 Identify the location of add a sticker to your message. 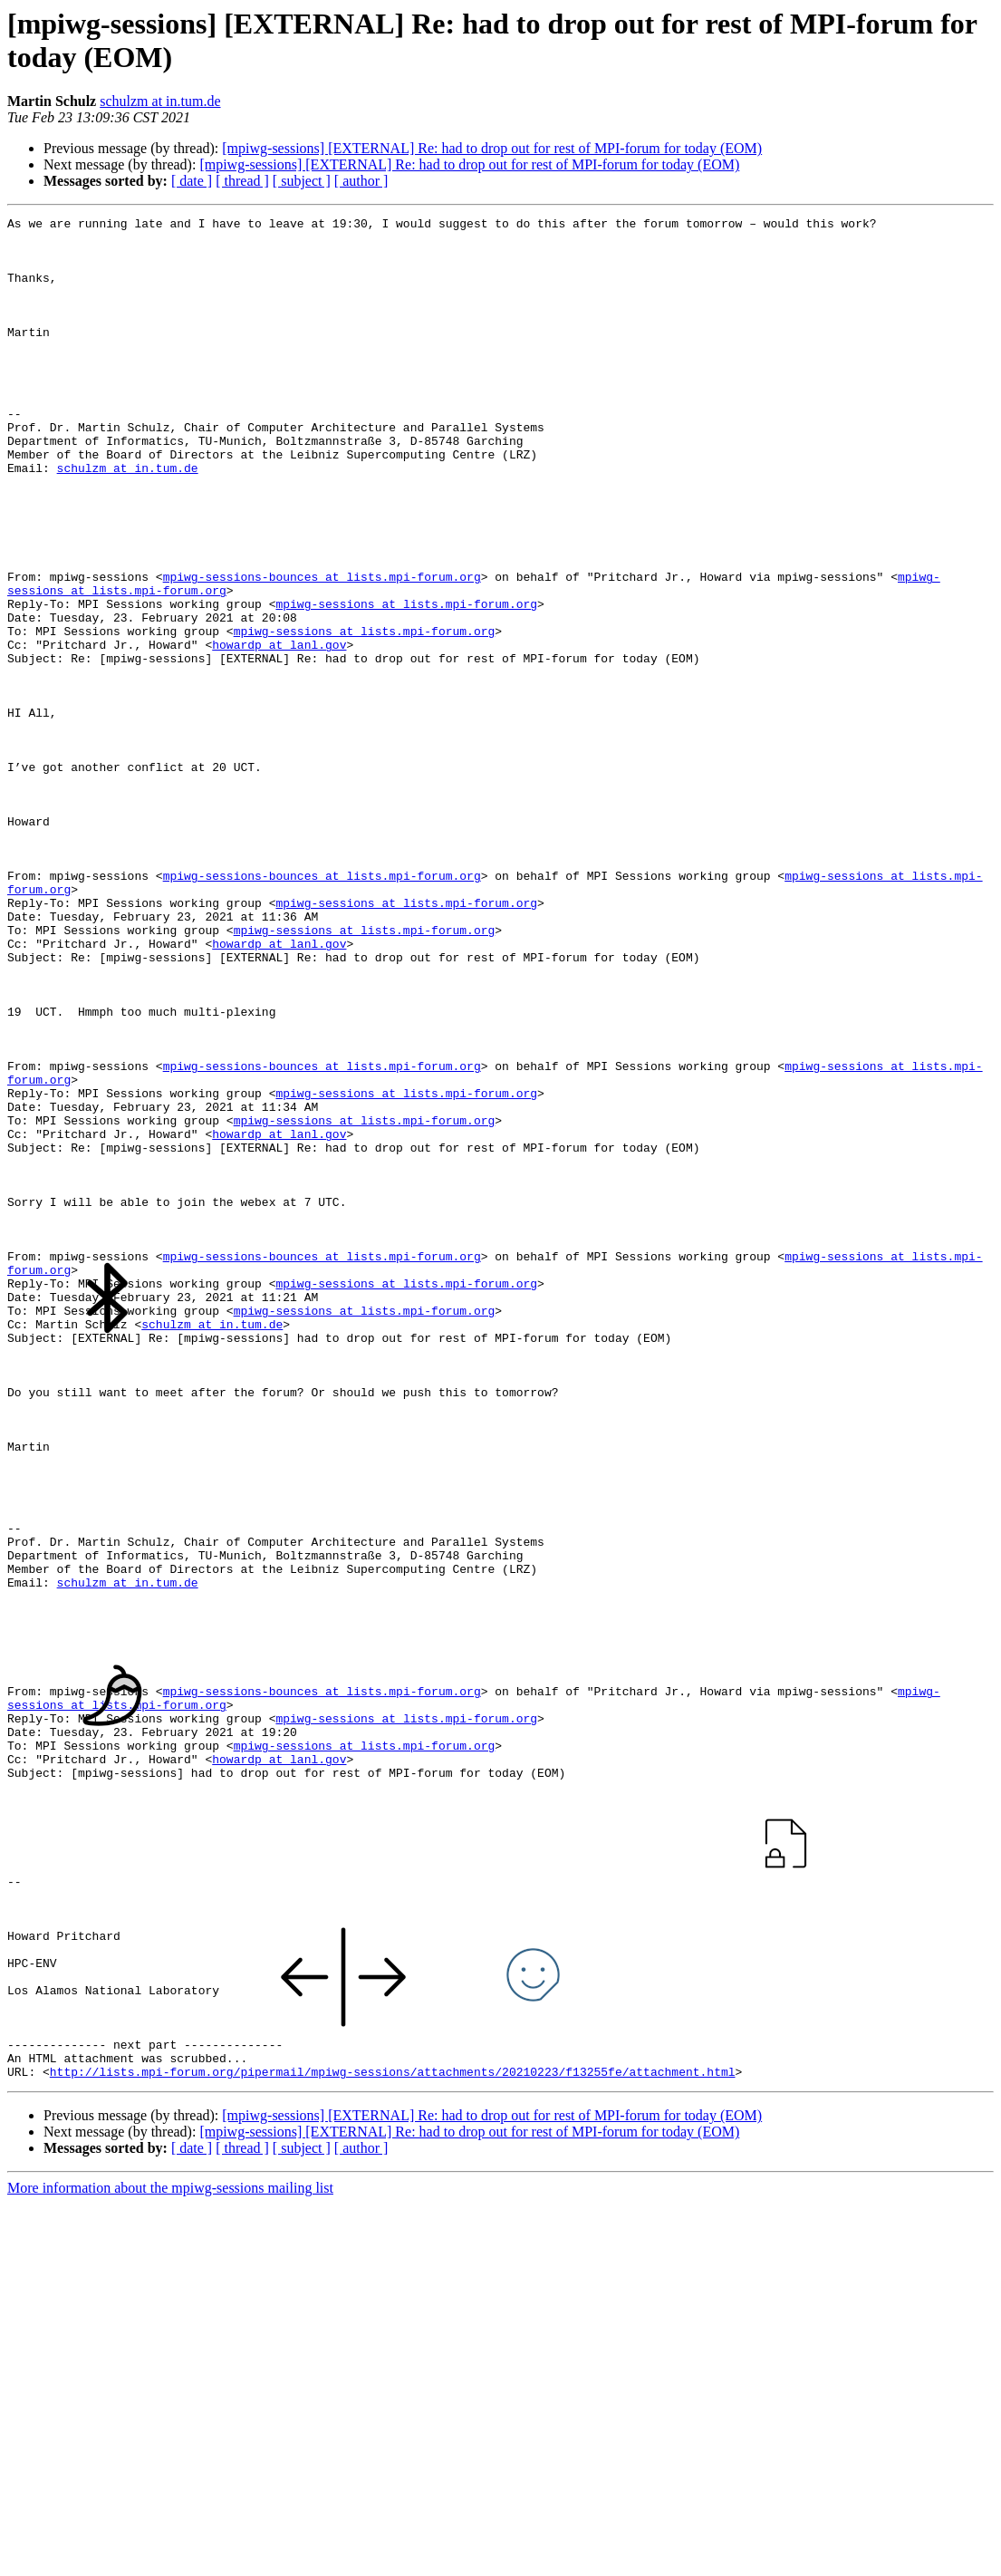
(533, 1974).